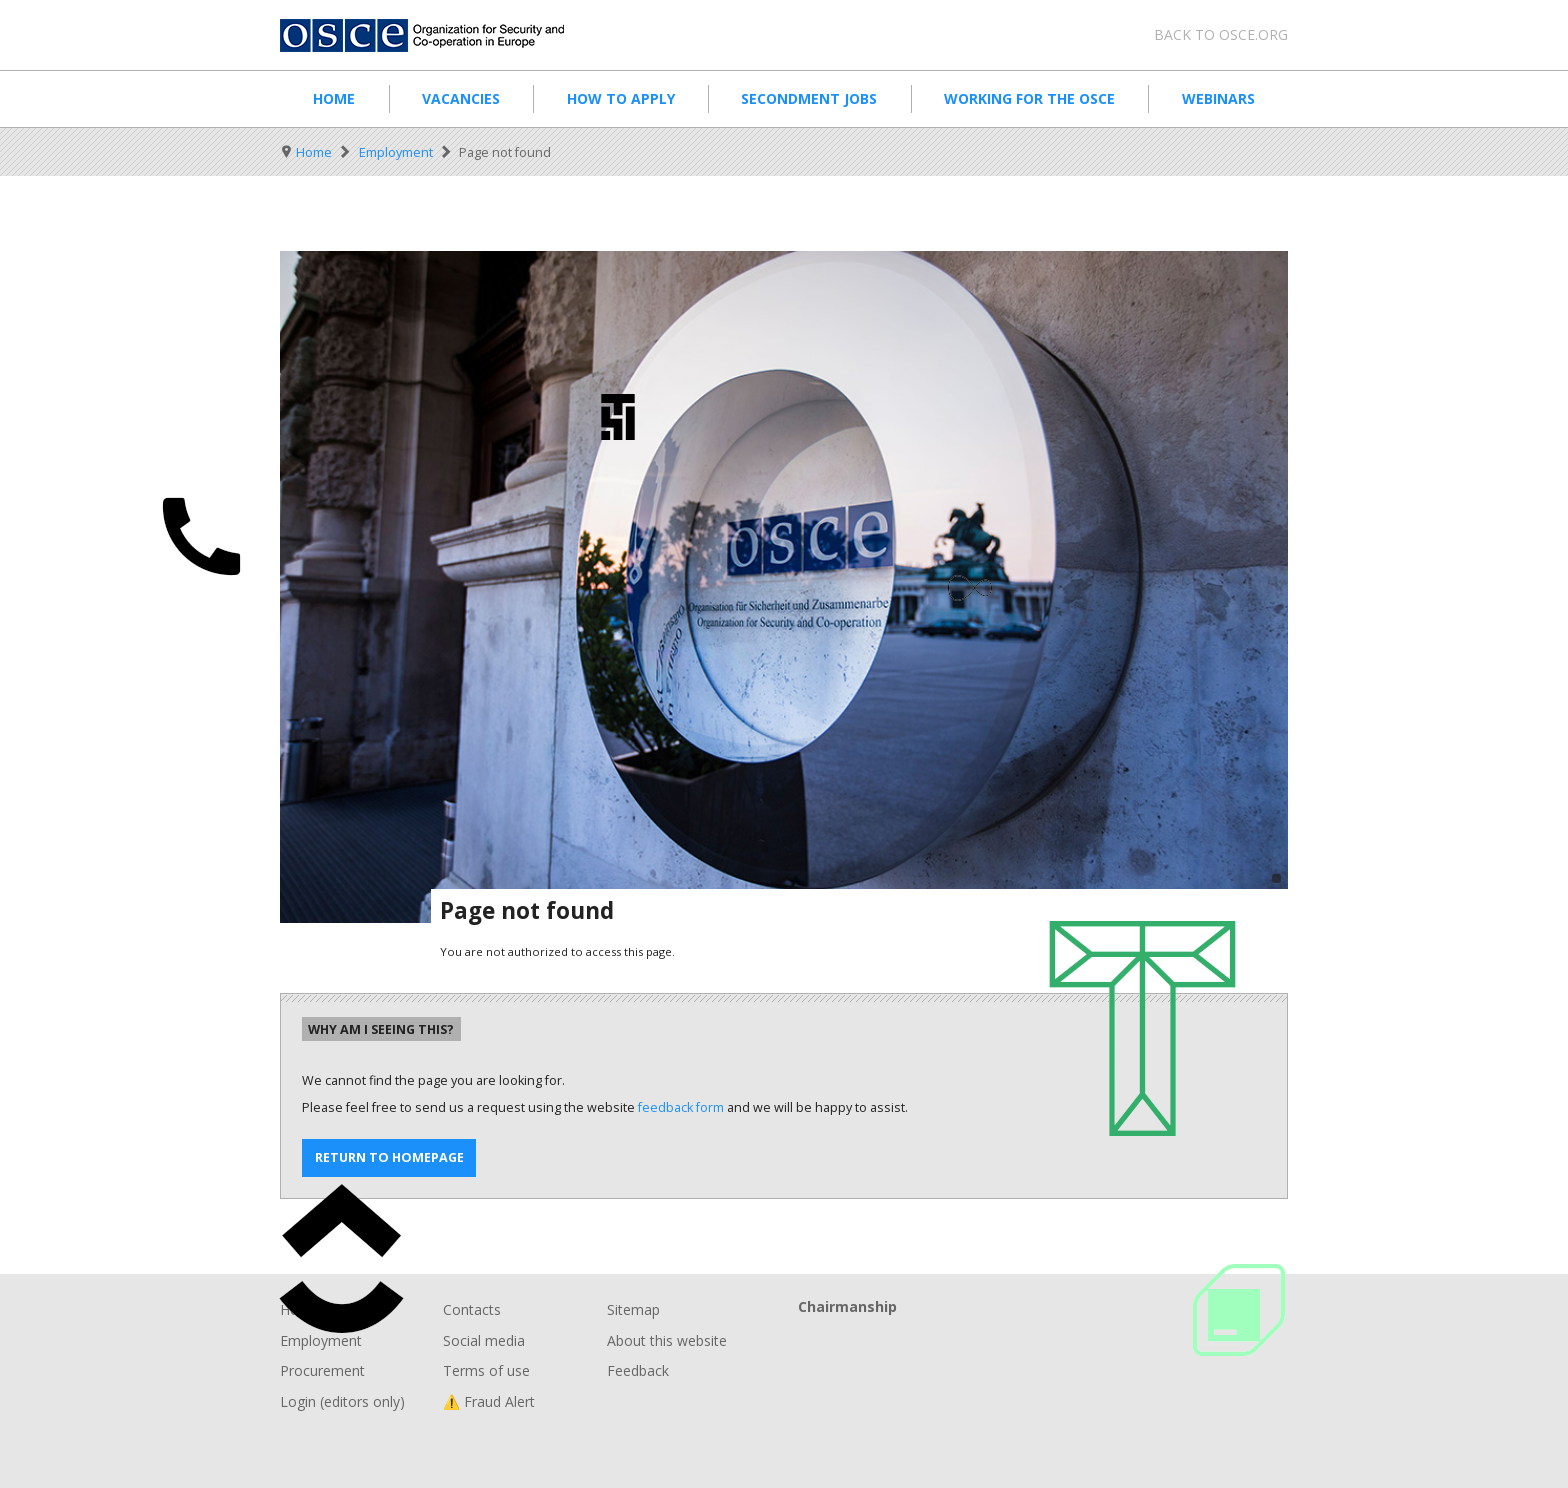 The image size is (1568, 1488). Describe the element at coordinates (201, 536) in the screenshot. I see `make a phone call` at that location.